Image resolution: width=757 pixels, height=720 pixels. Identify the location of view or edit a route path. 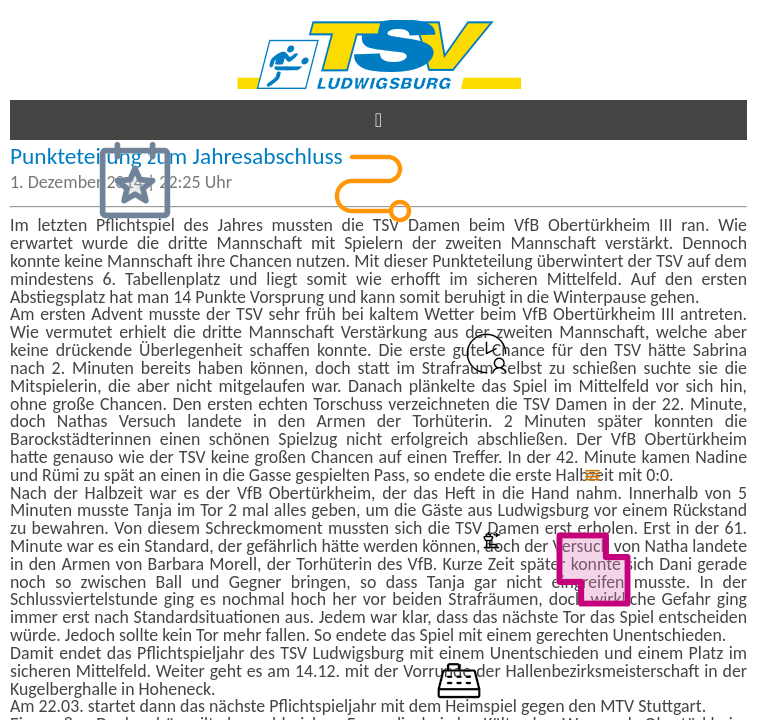
(373, 184).